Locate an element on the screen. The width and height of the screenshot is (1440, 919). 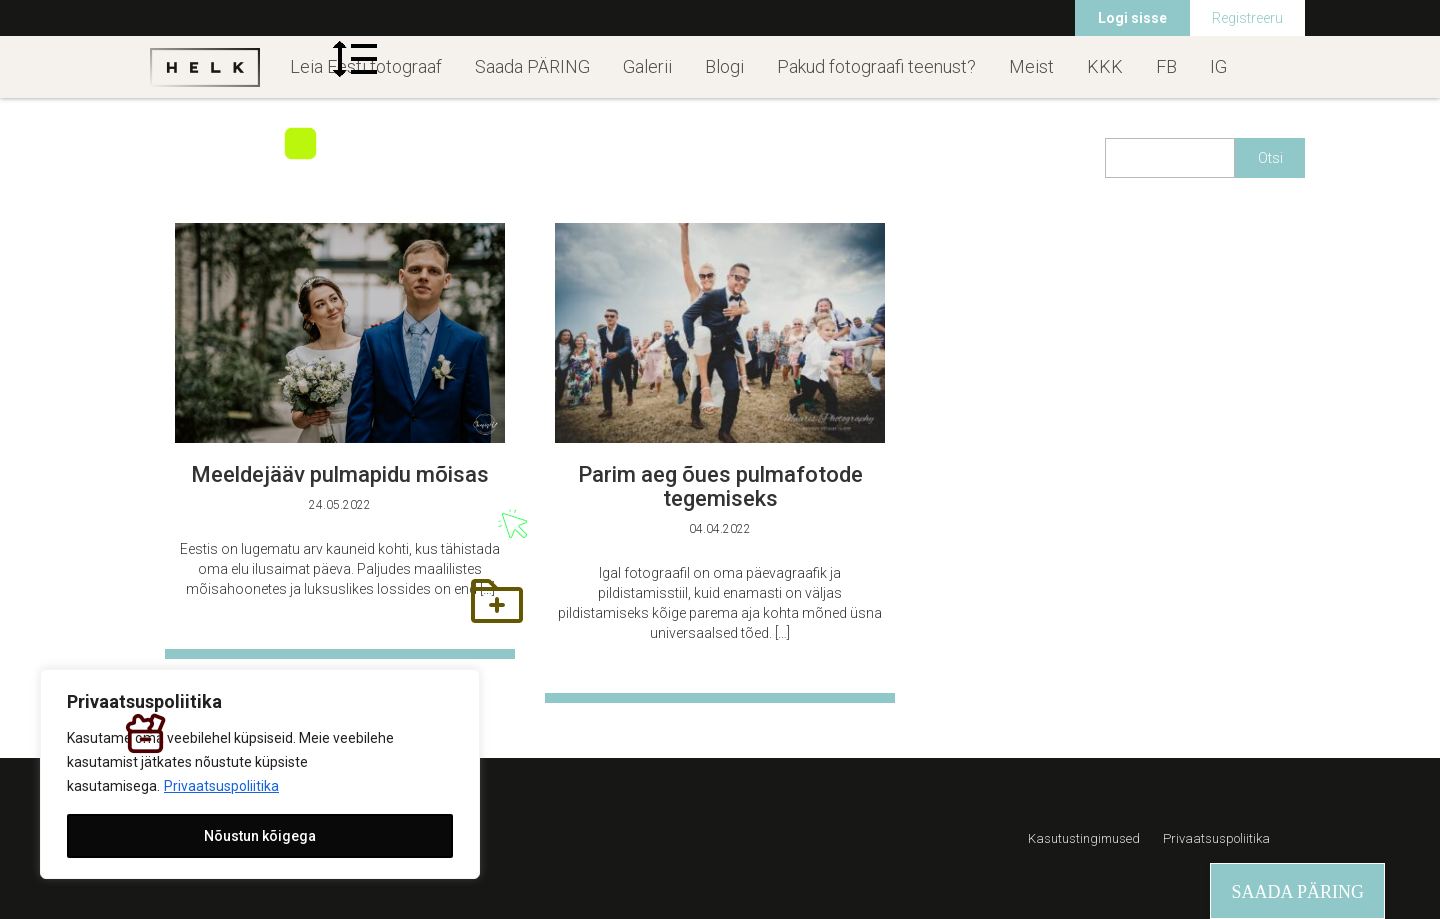
create a new folder is located at coordinates (497, 601).